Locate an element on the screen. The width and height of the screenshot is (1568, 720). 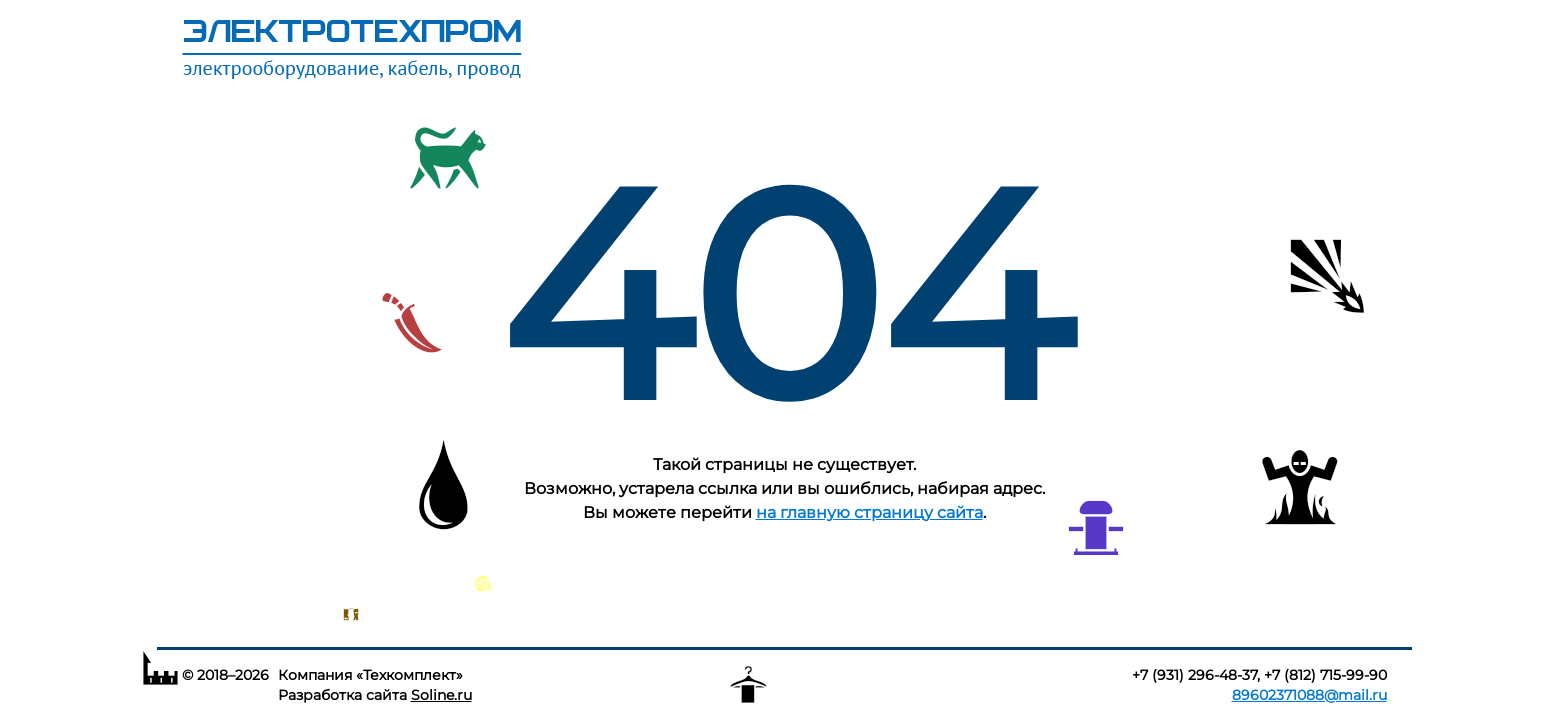
indicates water or liquid-related feature is located at coordinates (442, 484).